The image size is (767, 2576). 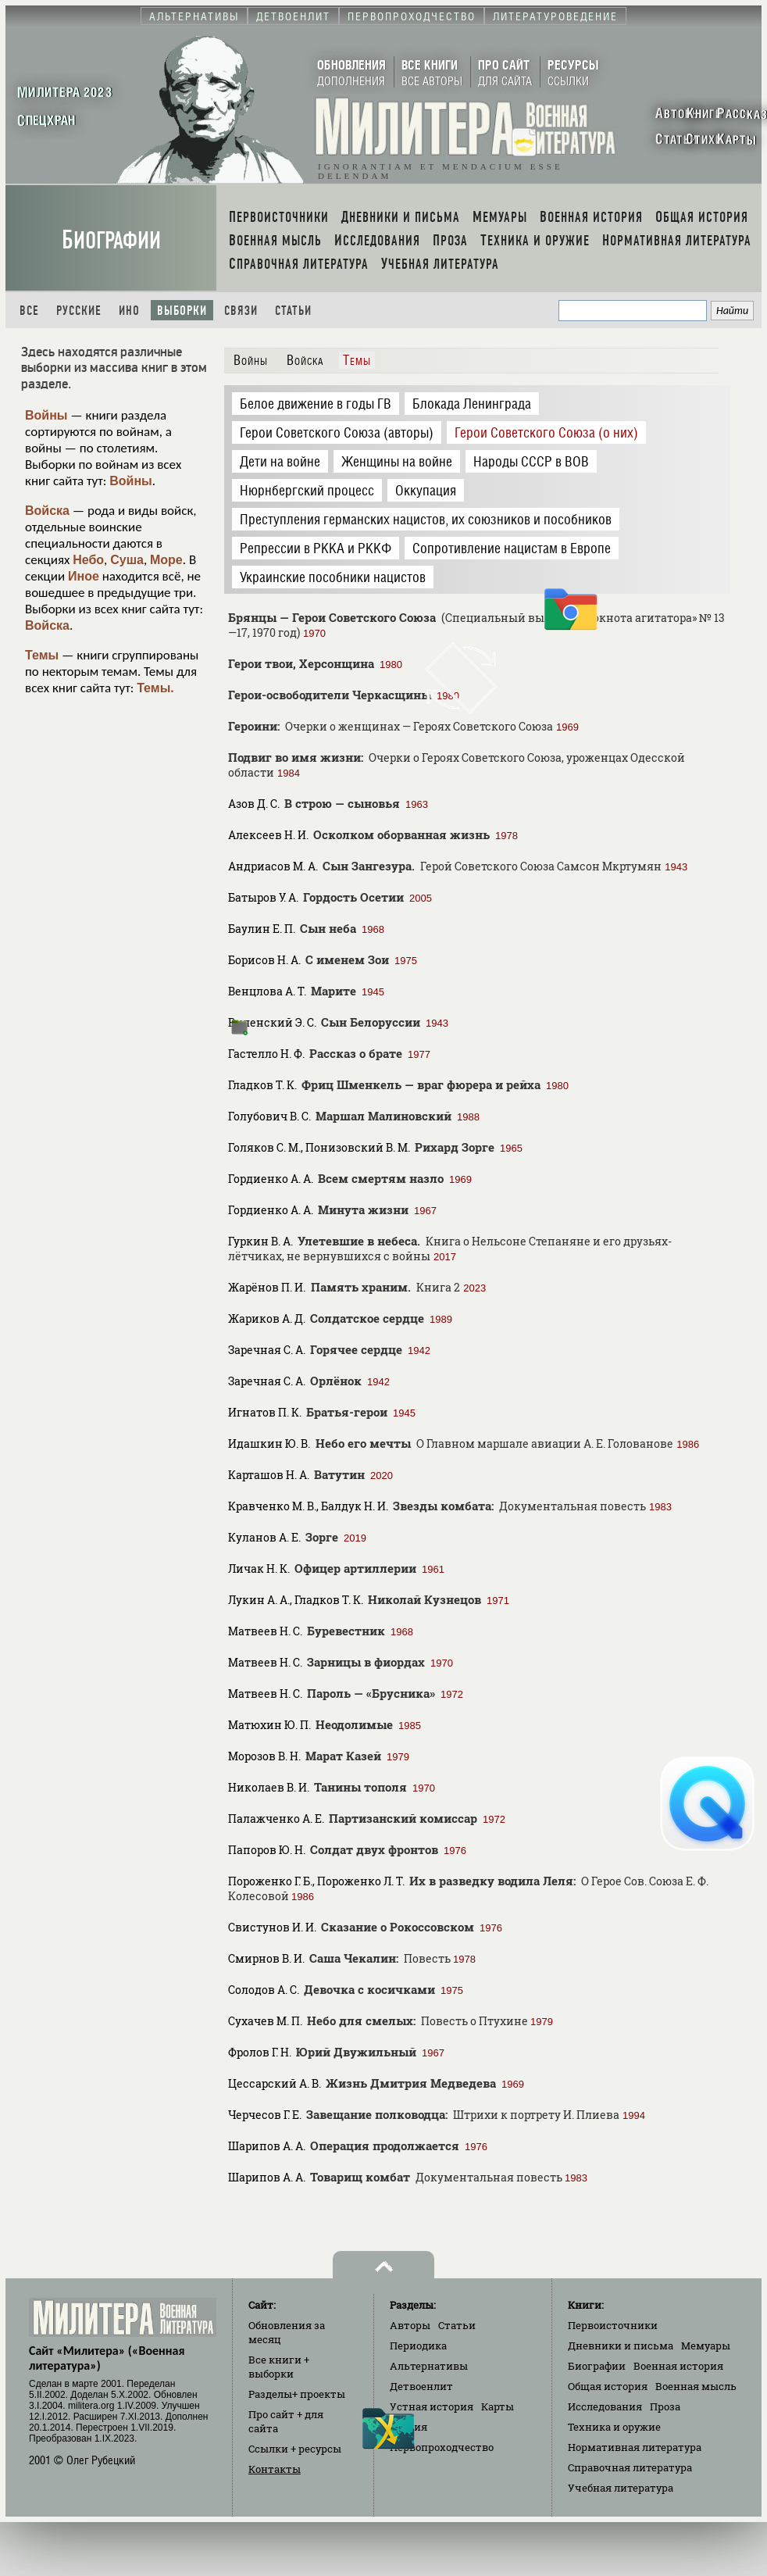 I want to click on create a new folder, so click(x=239, y=1027).